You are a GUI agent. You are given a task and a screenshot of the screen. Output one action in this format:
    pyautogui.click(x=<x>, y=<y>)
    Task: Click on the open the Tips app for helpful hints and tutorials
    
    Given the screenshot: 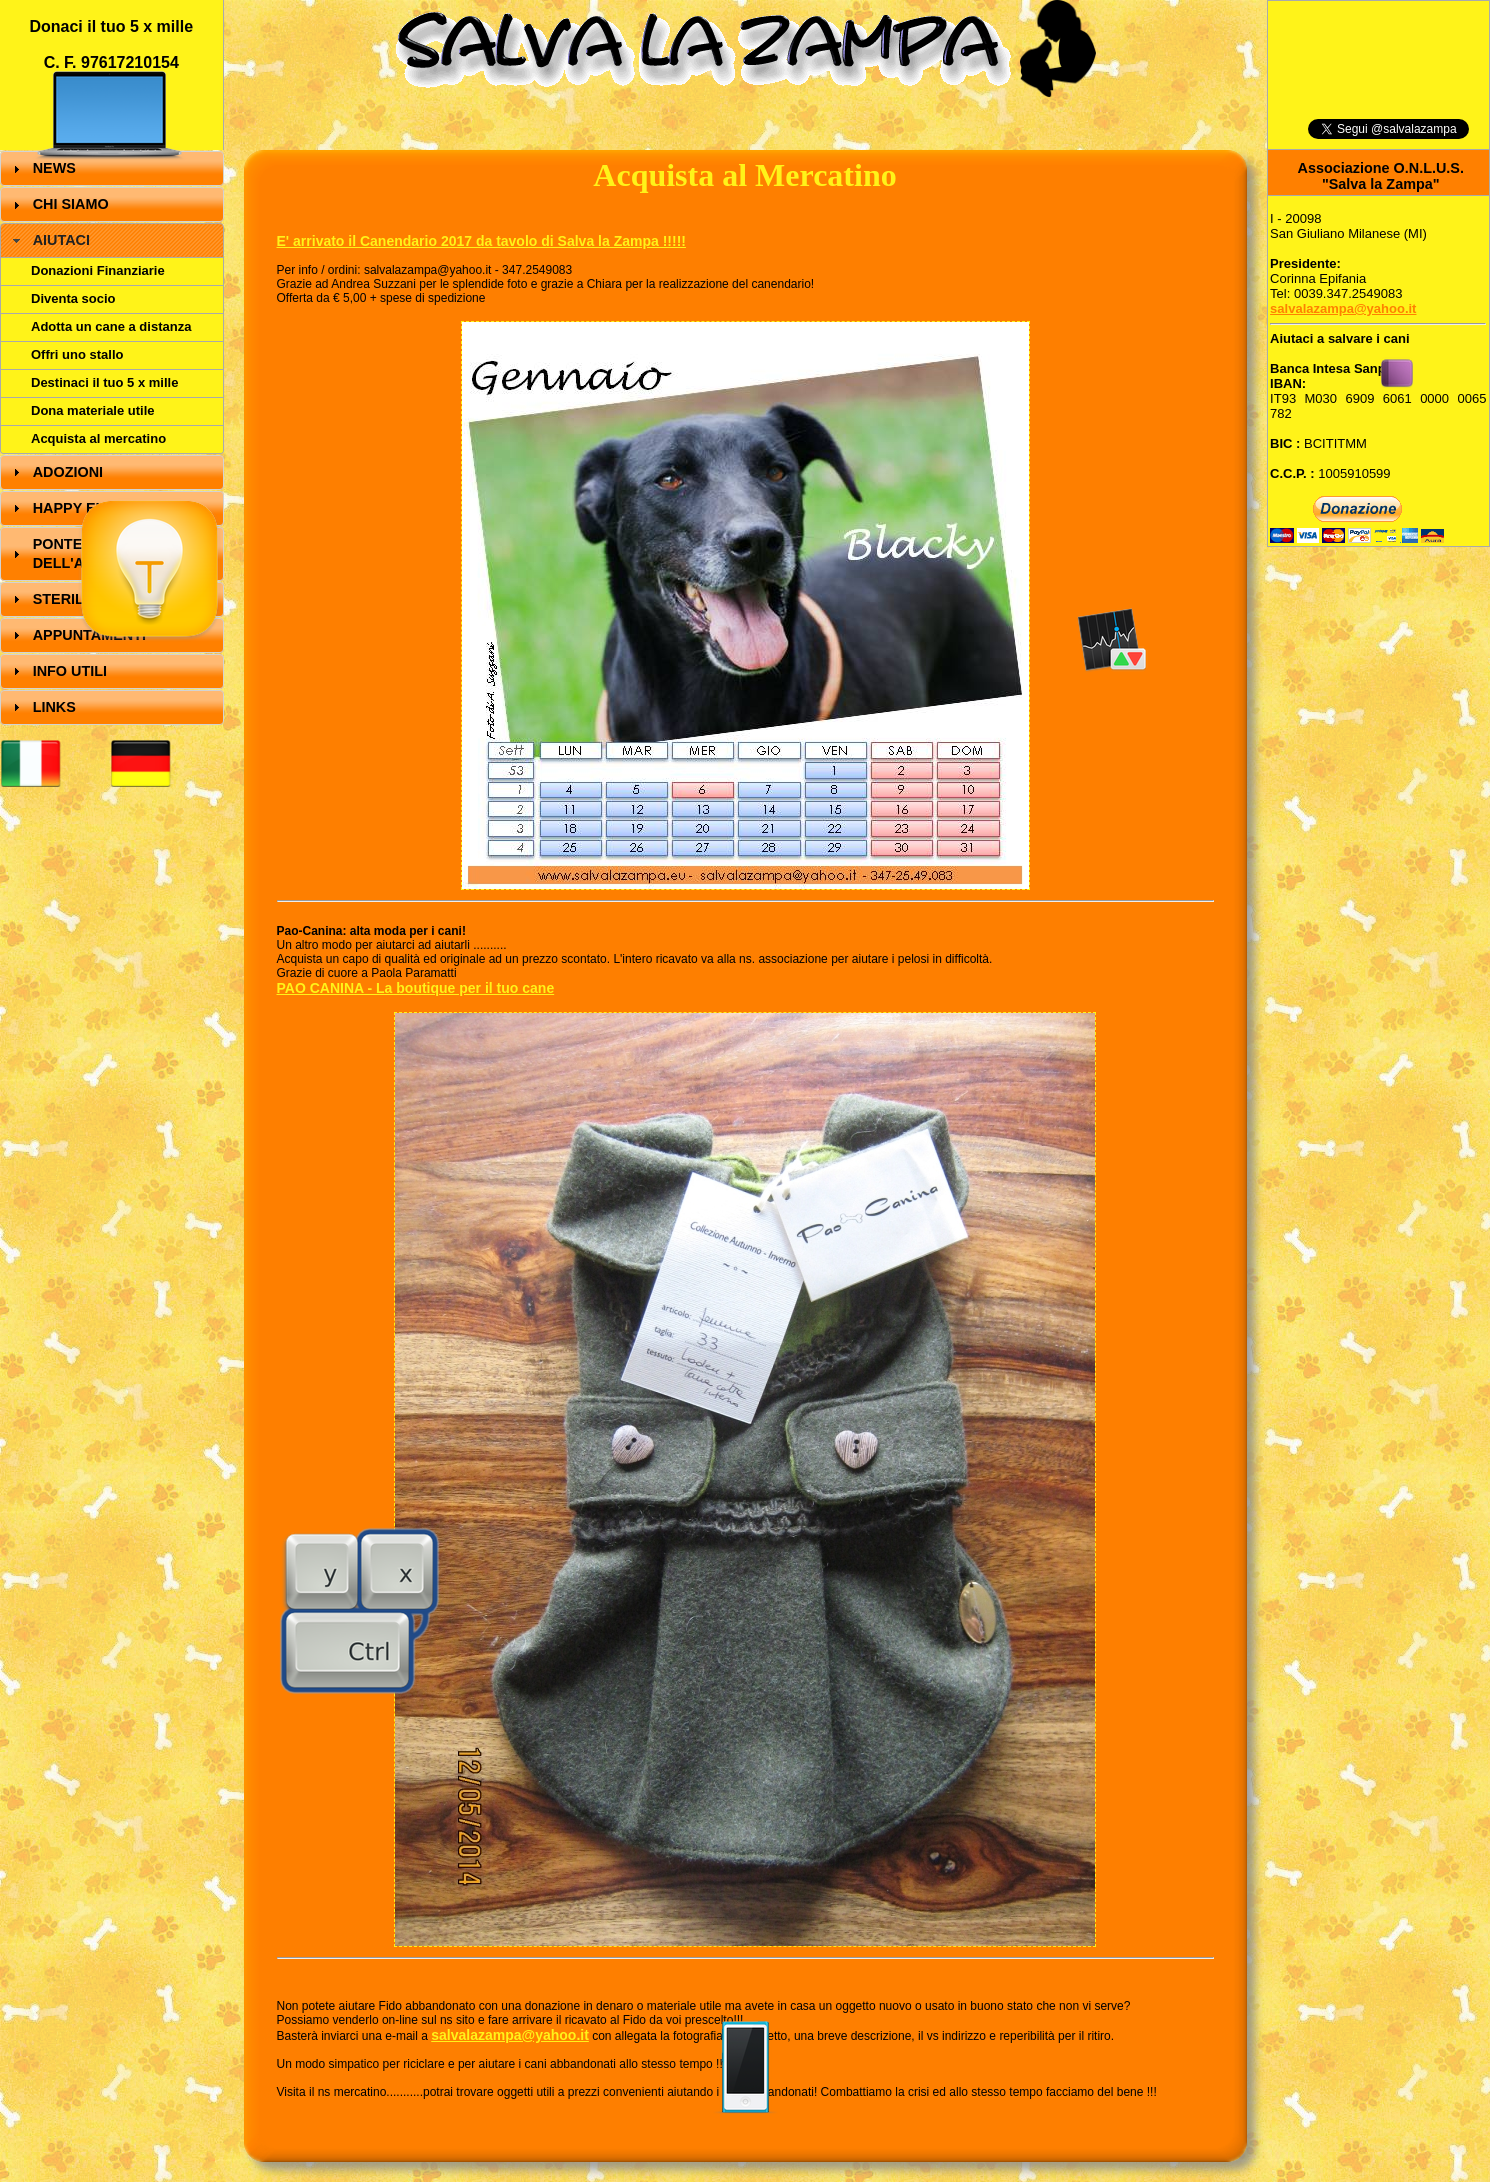 What is the action you would take?
    pyautogui.click(x=149, y=568)
    